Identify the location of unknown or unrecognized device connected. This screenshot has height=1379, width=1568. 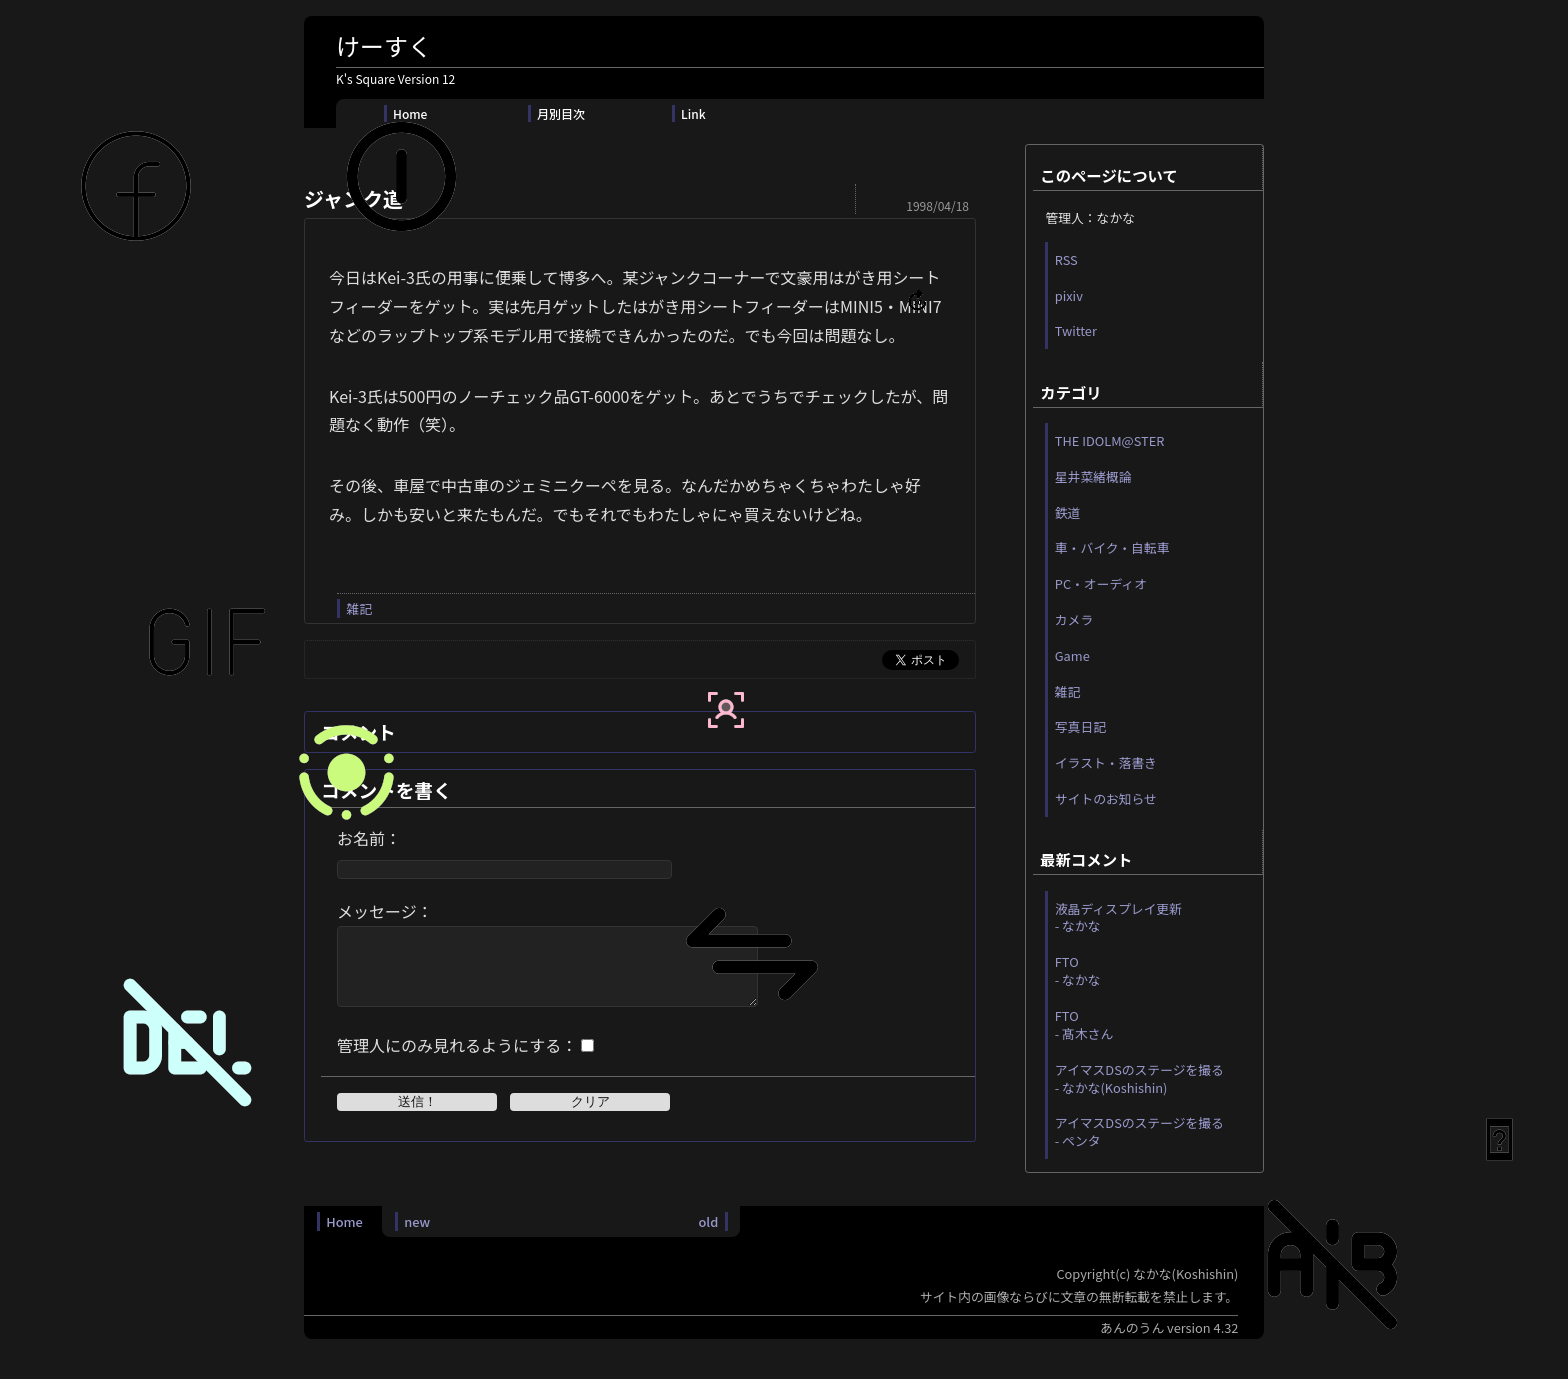
(1499, 1139).